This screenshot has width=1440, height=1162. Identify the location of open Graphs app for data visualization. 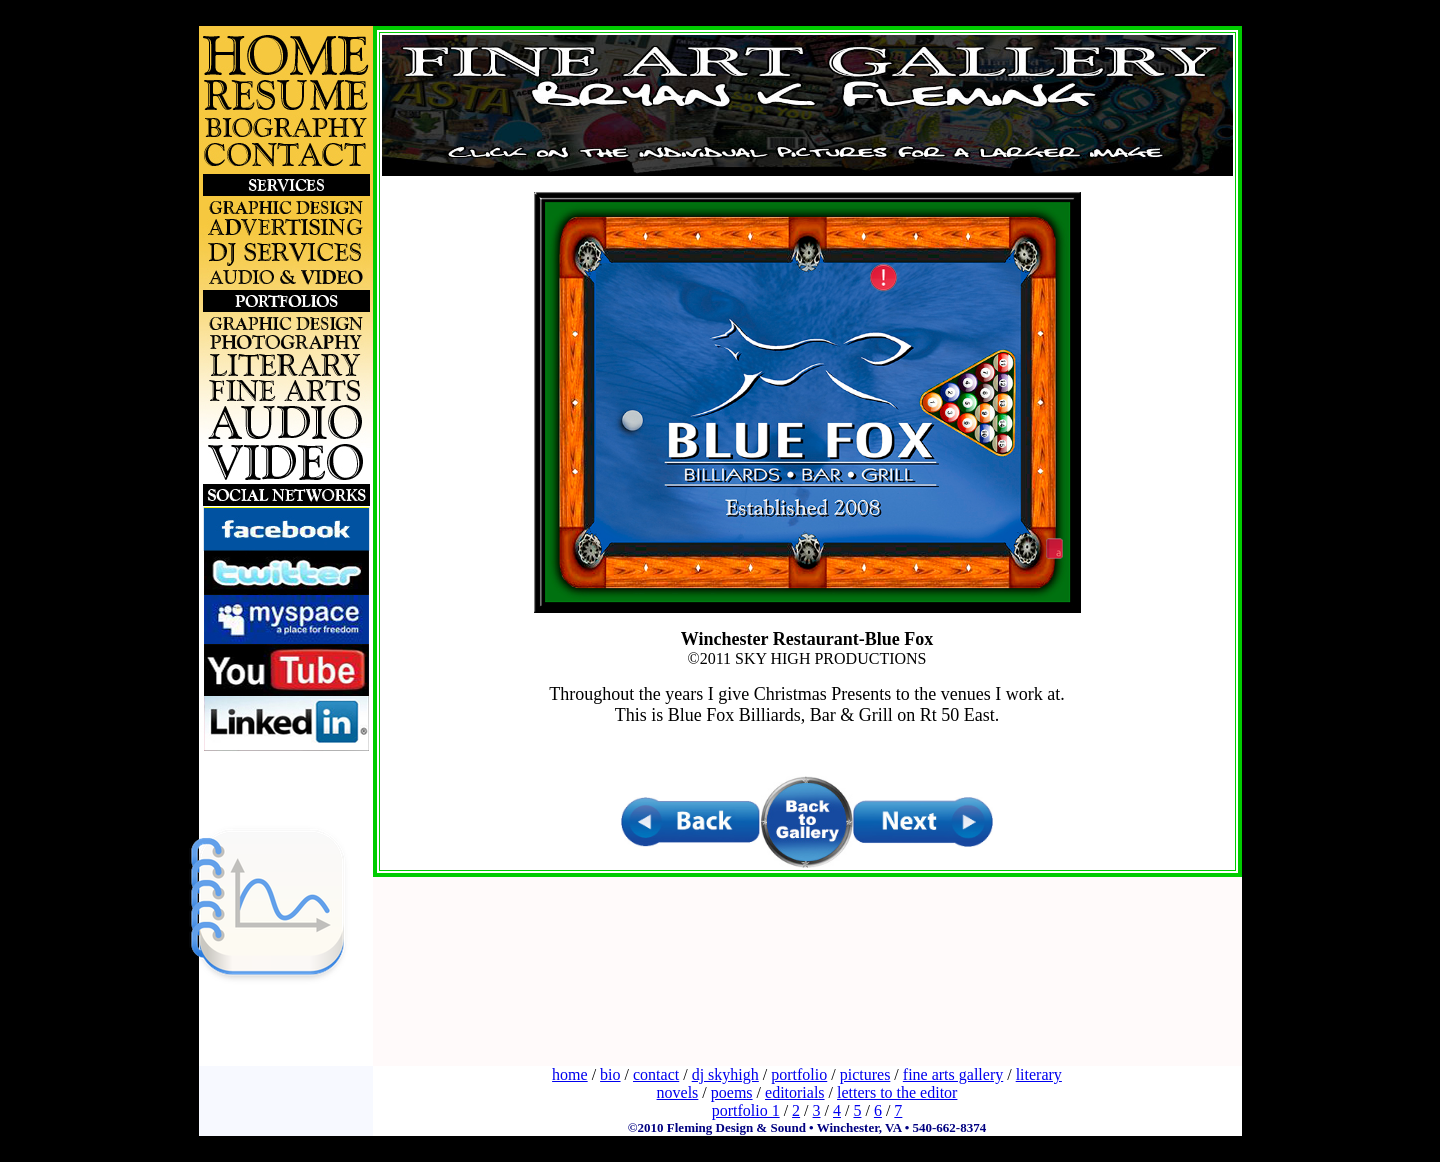
(271, 902).